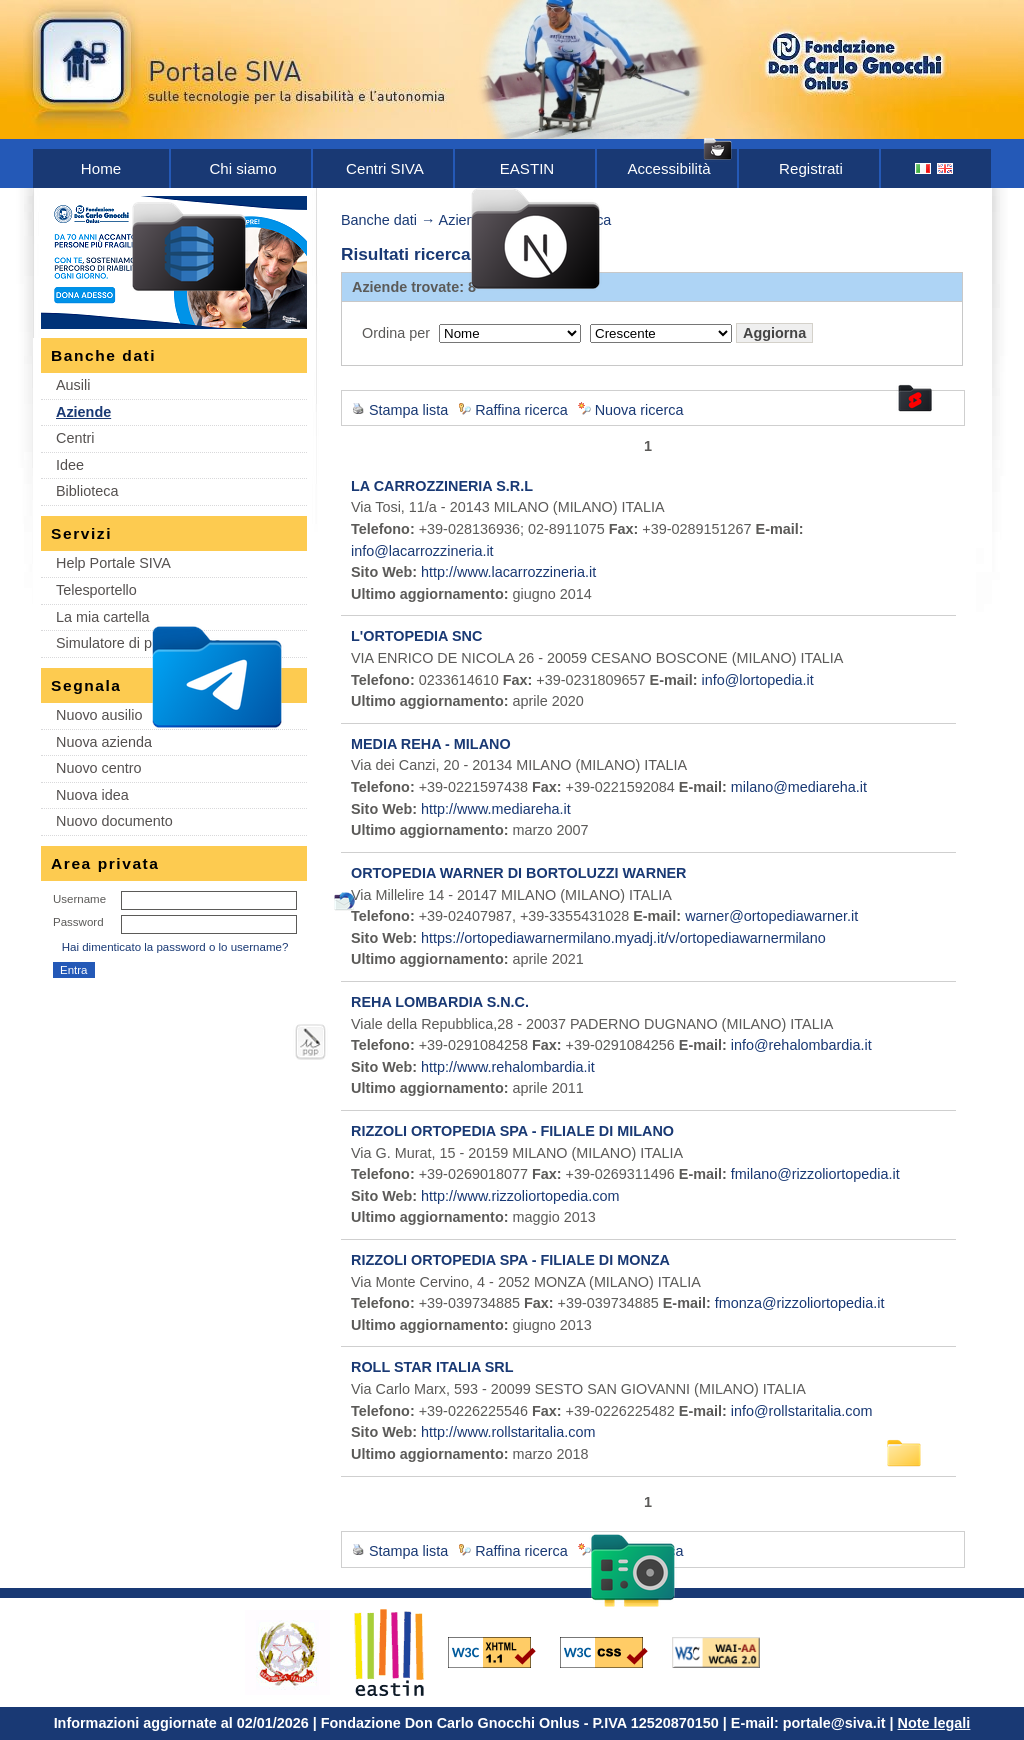 This screenshot has height=1740, width=1024. I want to click on open folder containing youtube shorts downloads, so click(915, 399).